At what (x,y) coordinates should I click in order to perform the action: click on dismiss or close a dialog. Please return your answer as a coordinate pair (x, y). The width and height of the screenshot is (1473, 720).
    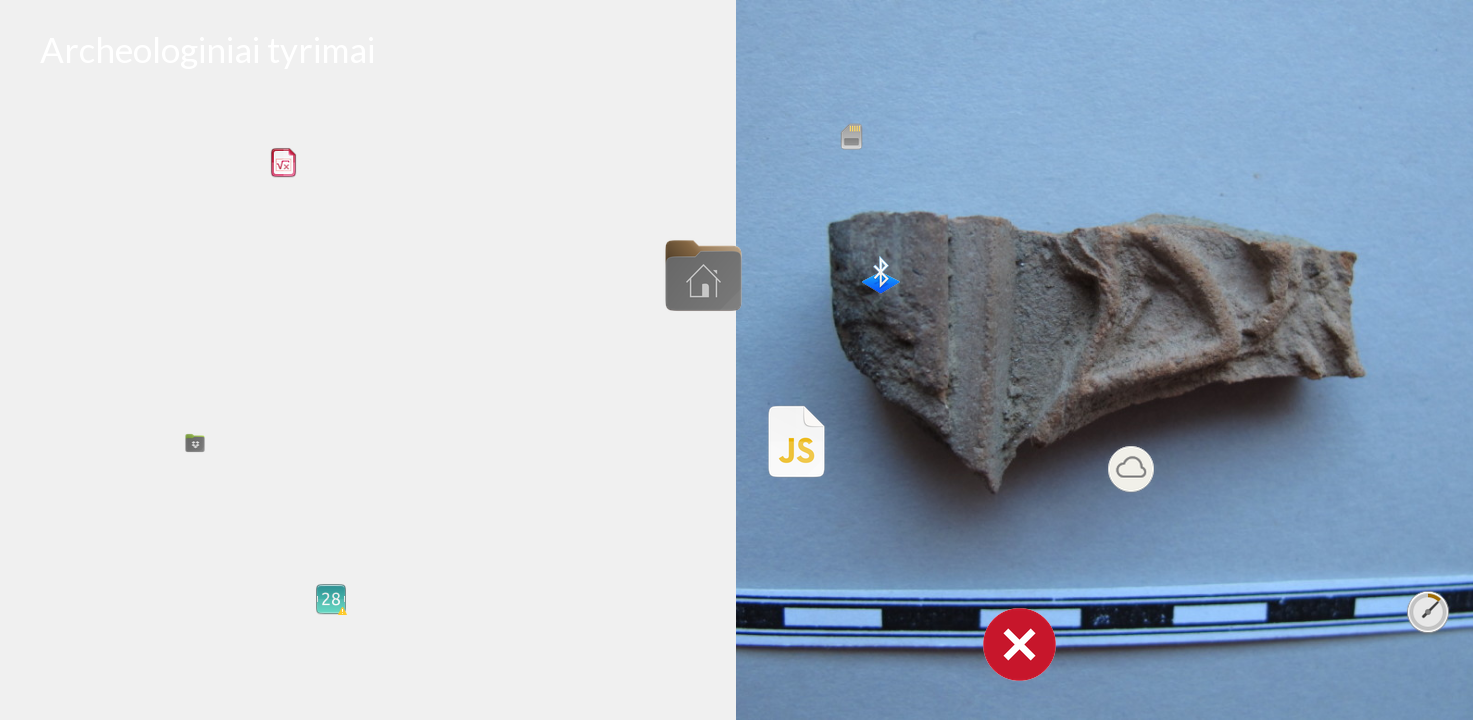
    Looking at the image, I should click on (1019, 644).